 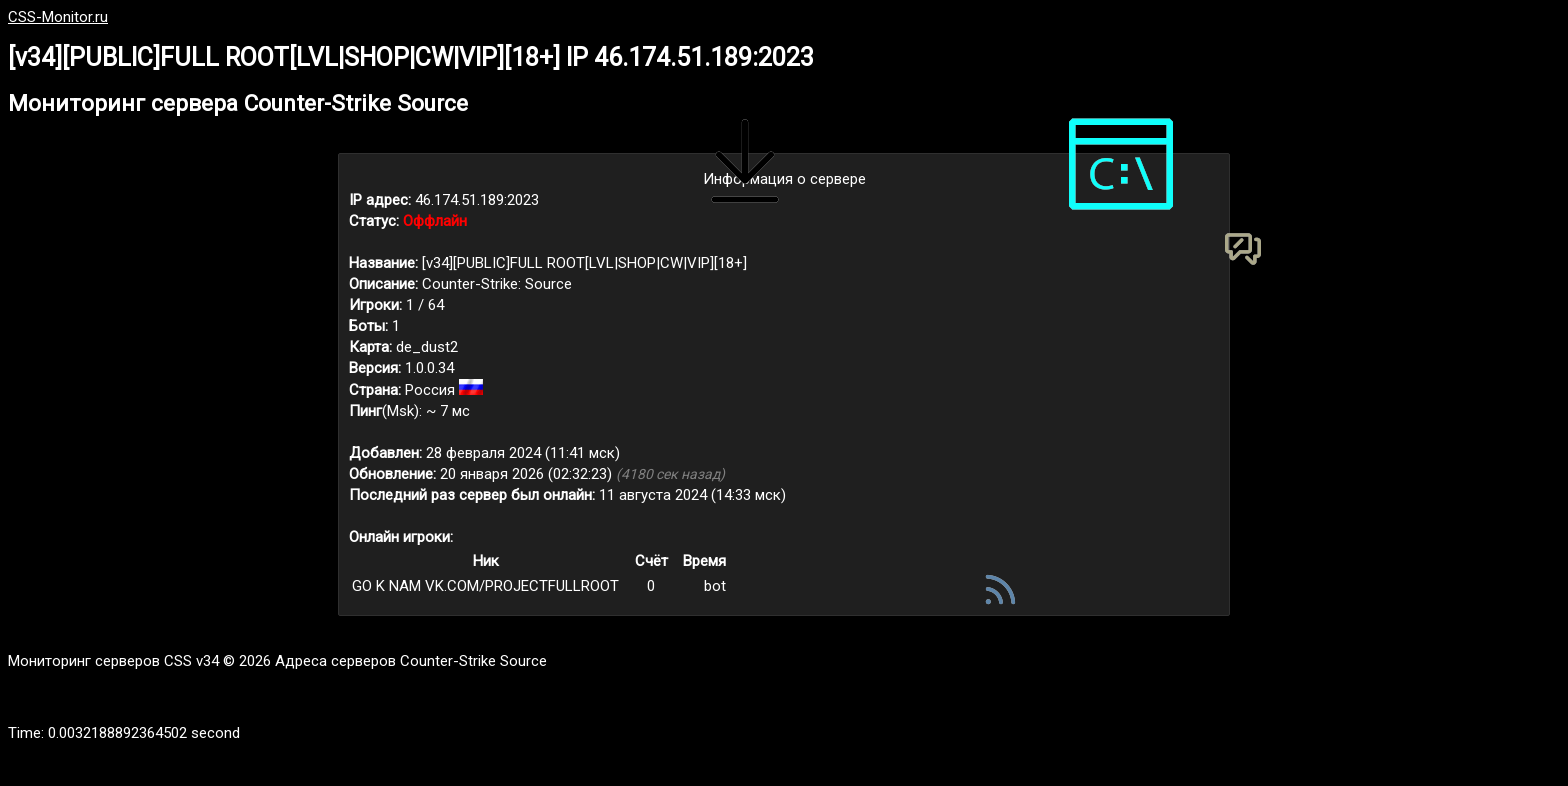 What do you see at coordinates (1000, 589) in the screenshot?
I see `subscribe to RSS feed` at bounding box center [1000, 589].